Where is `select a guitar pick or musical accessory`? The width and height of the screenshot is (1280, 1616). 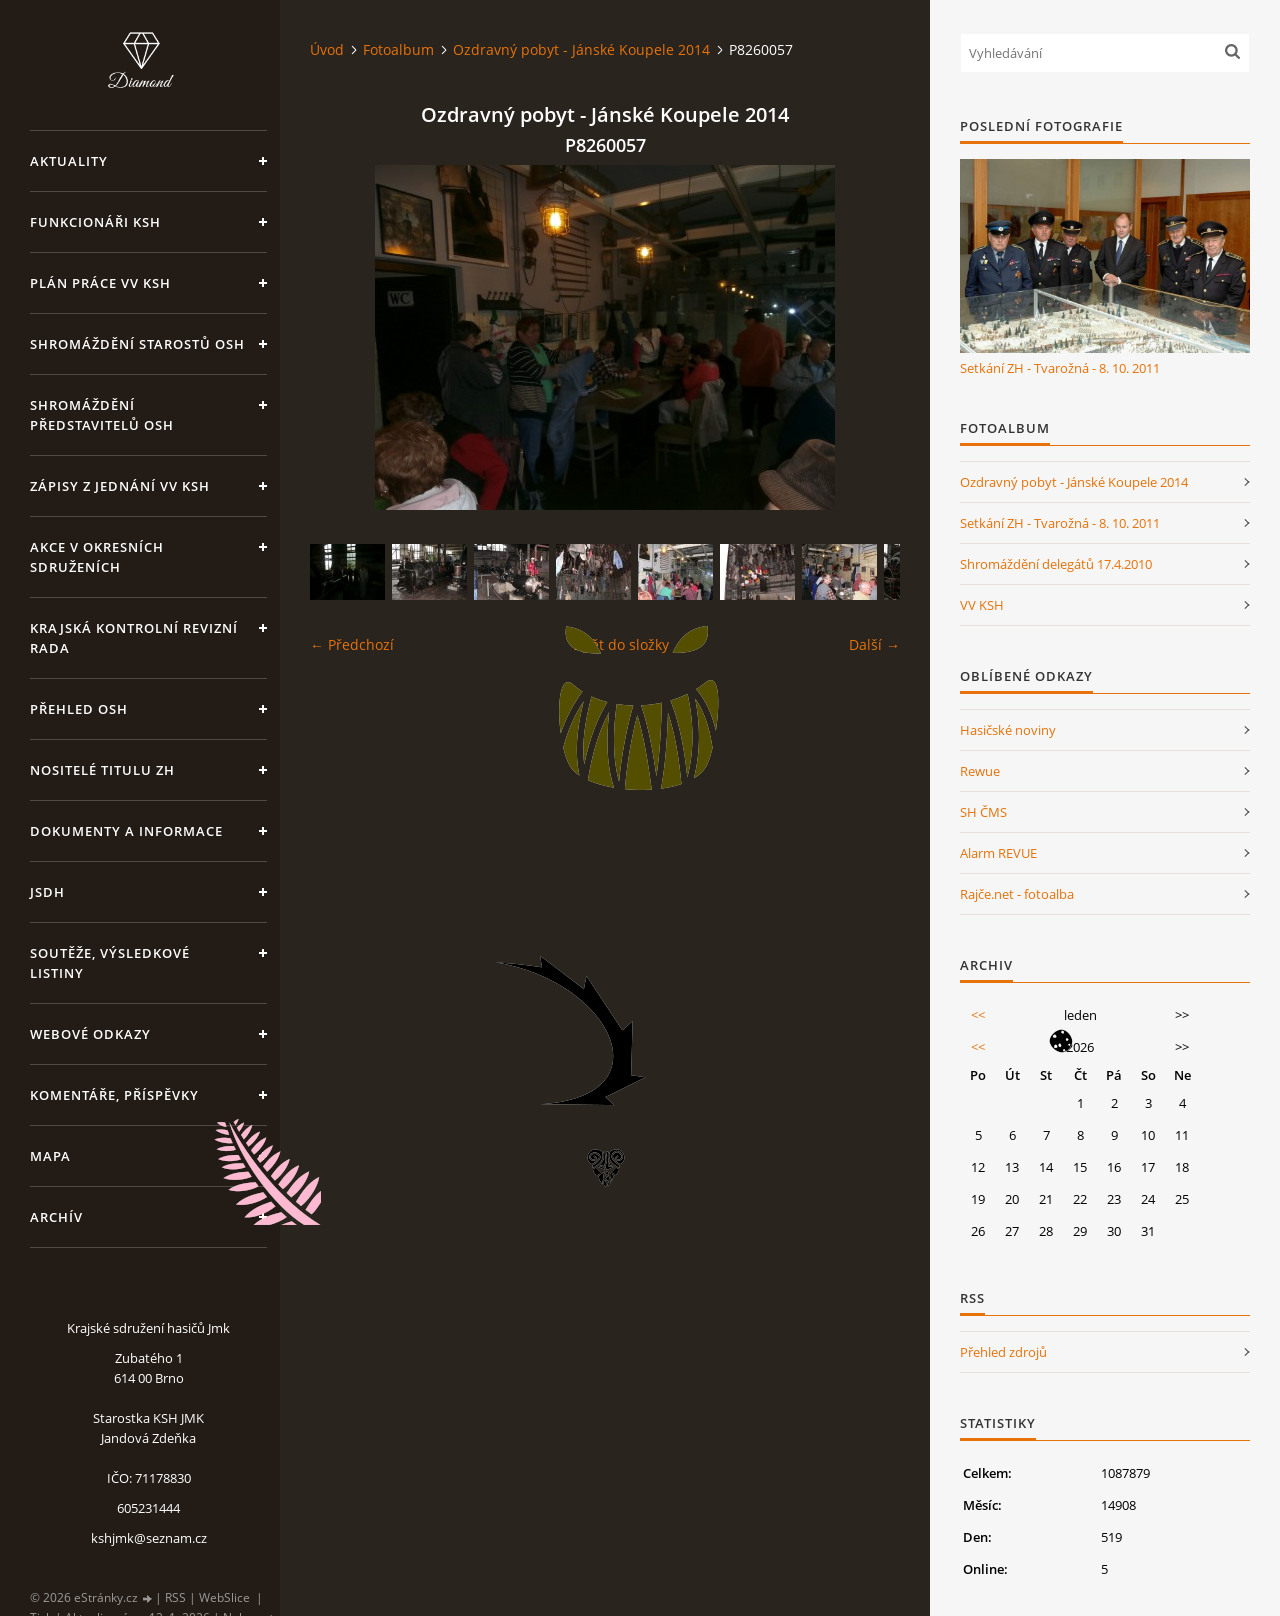
select a guitar pick or musical accessory is located at coordinates (606, 1168).